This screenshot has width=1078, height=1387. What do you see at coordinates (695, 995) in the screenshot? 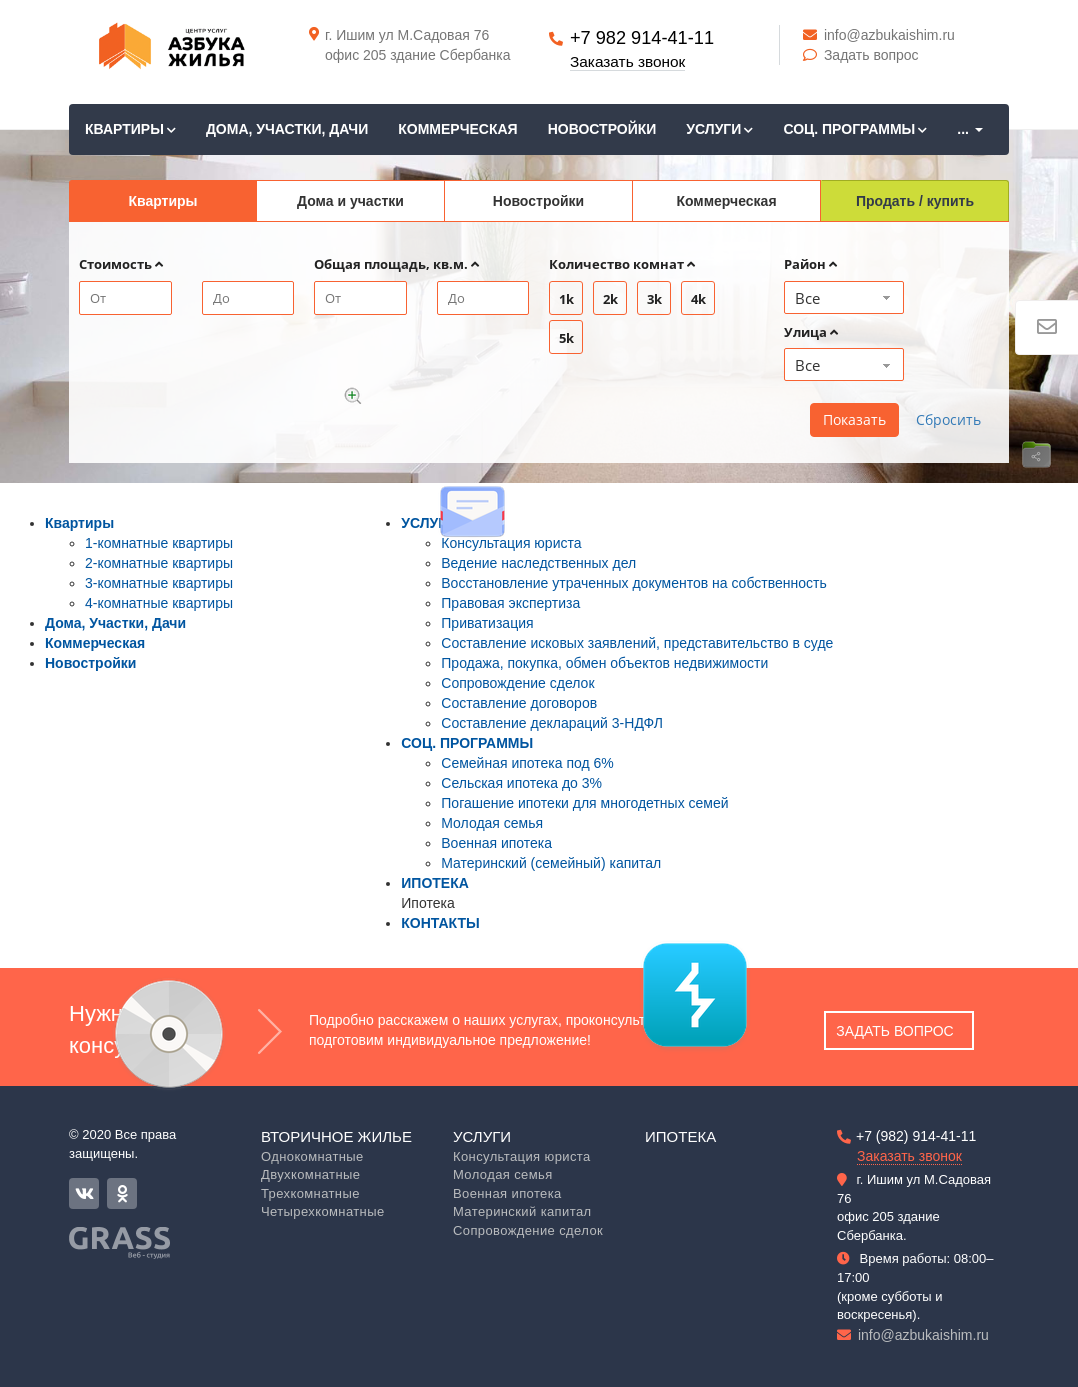
I see `open burp suite application` at bounding box center [695, 995].